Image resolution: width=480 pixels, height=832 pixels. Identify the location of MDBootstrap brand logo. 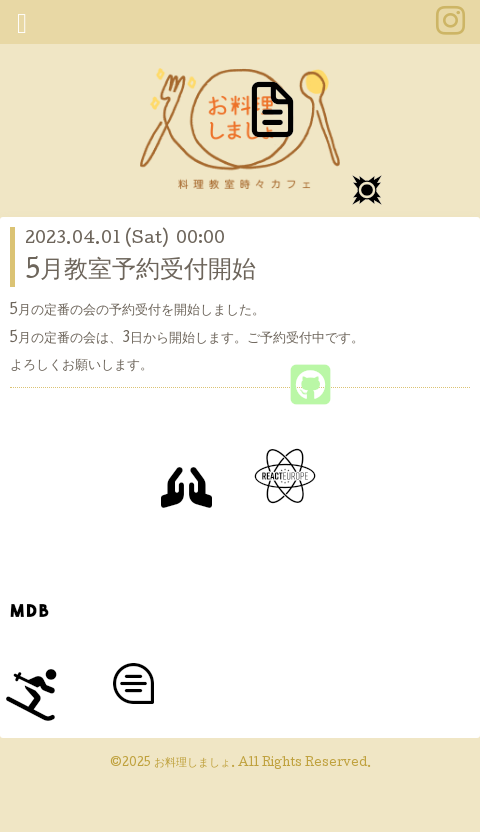
(29, 610).